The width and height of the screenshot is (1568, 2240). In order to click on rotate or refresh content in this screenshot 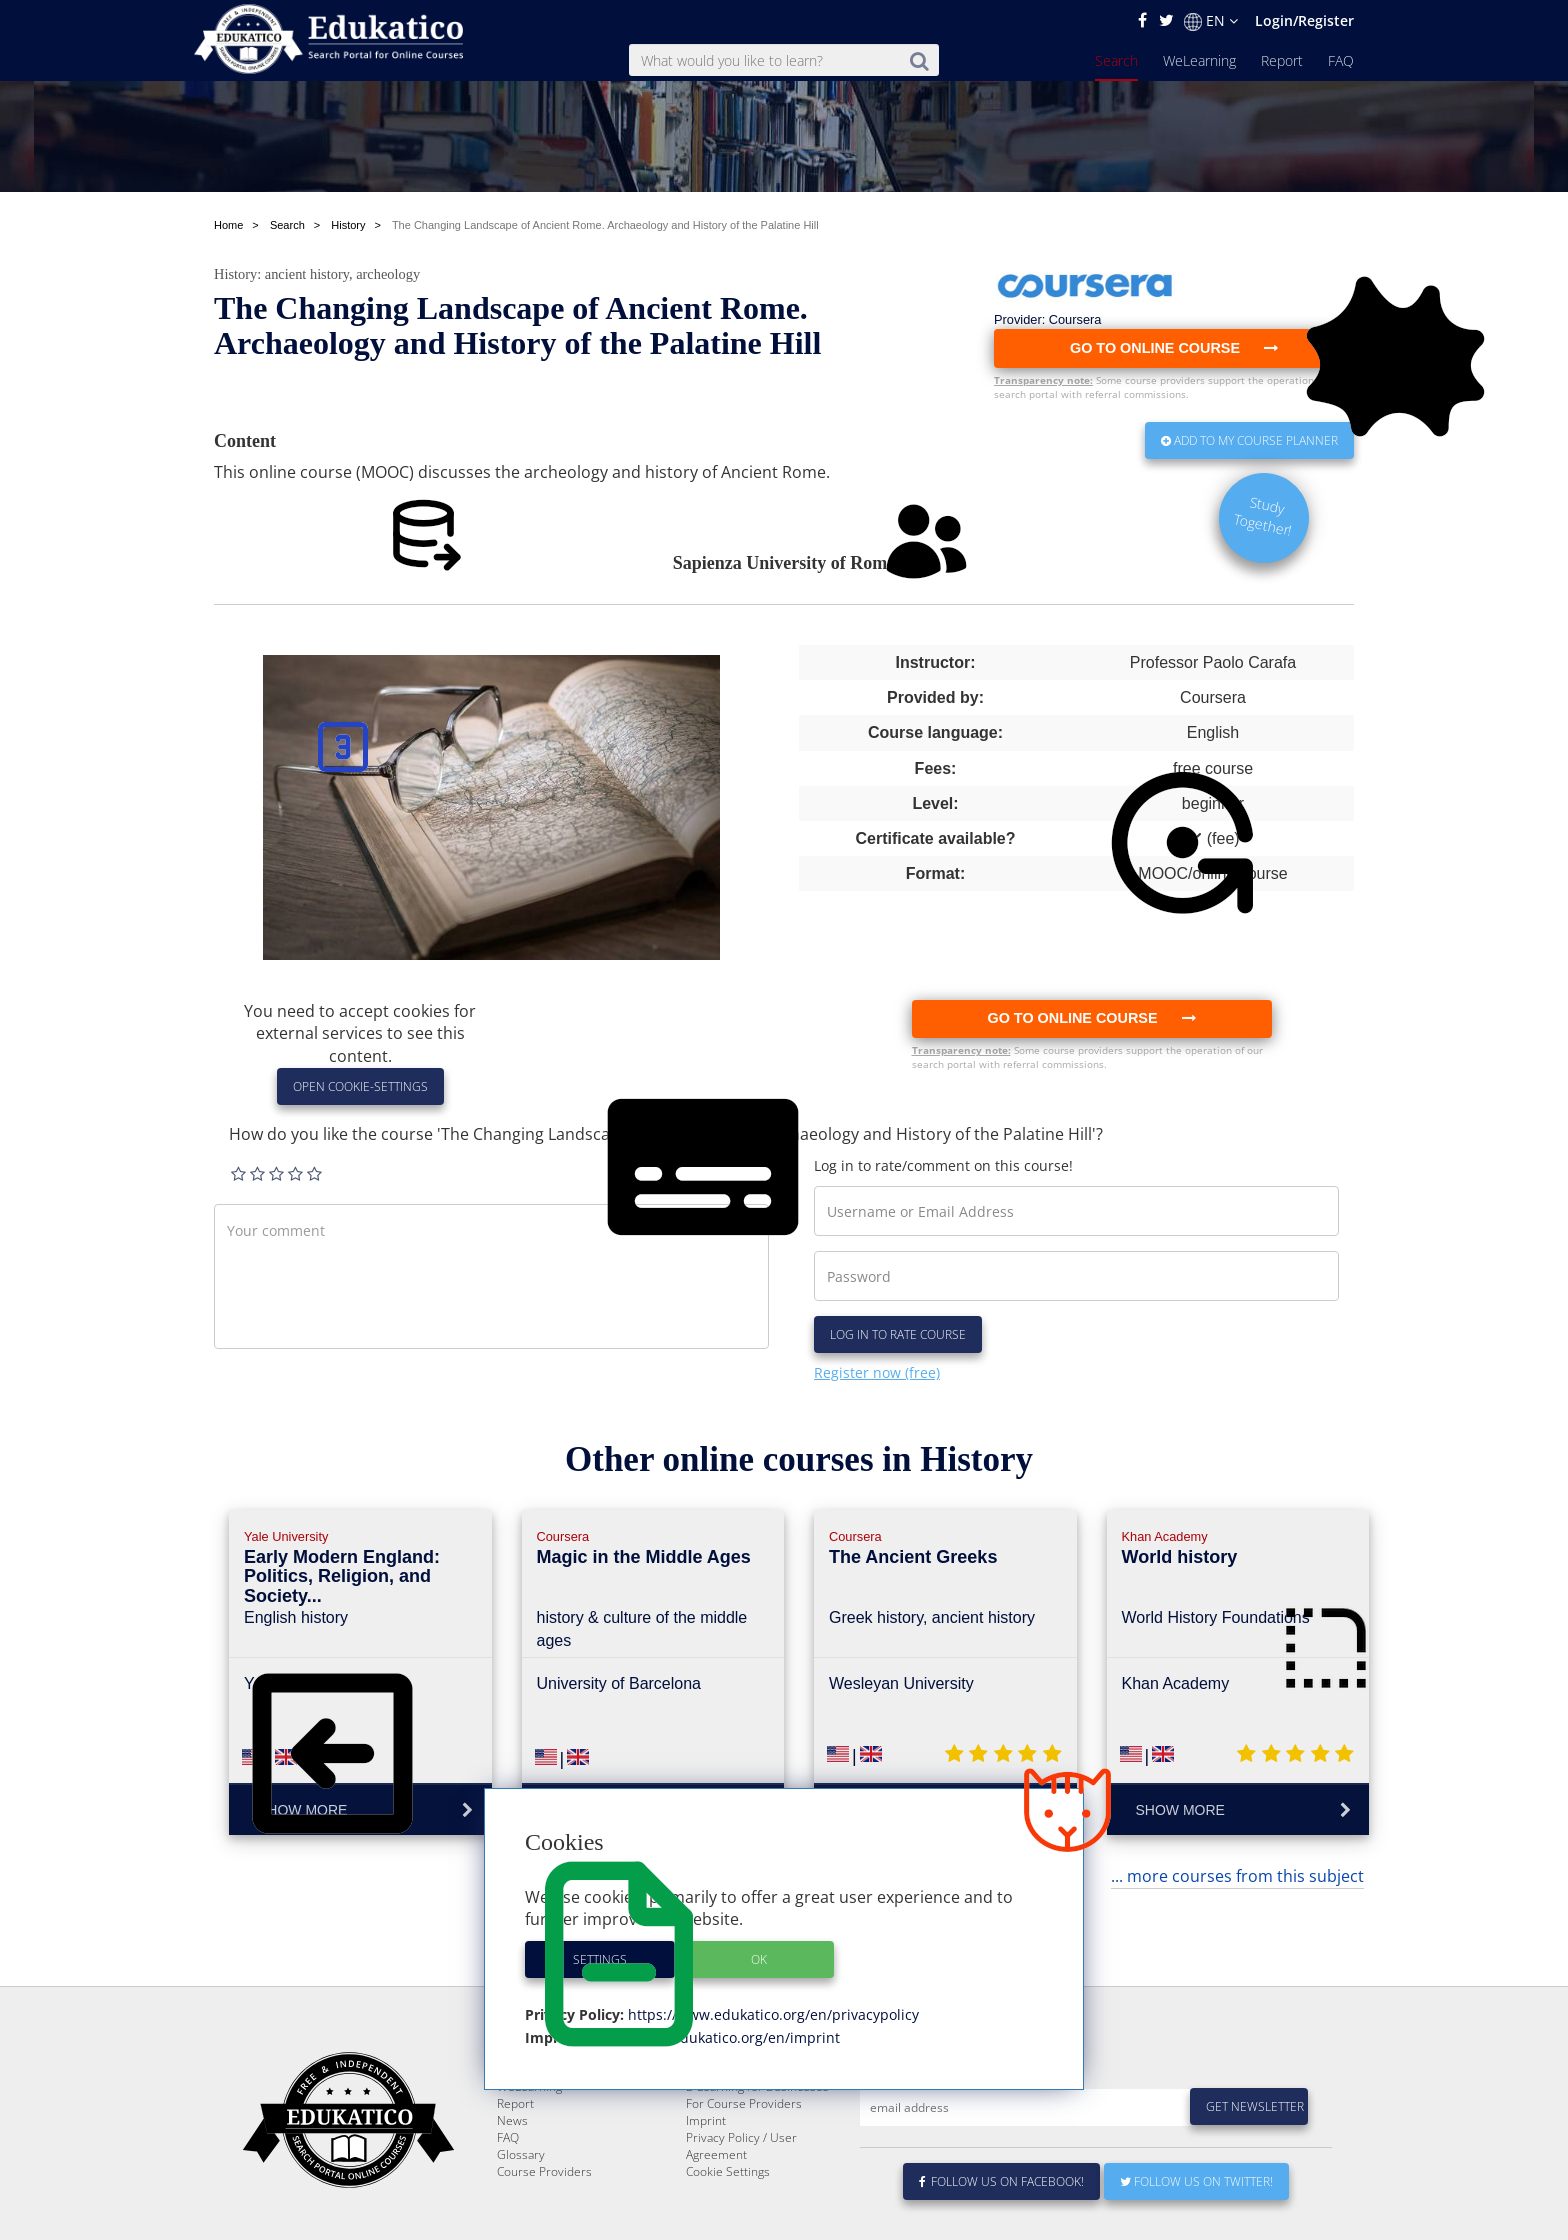, I will do `click(1182, 842)`.